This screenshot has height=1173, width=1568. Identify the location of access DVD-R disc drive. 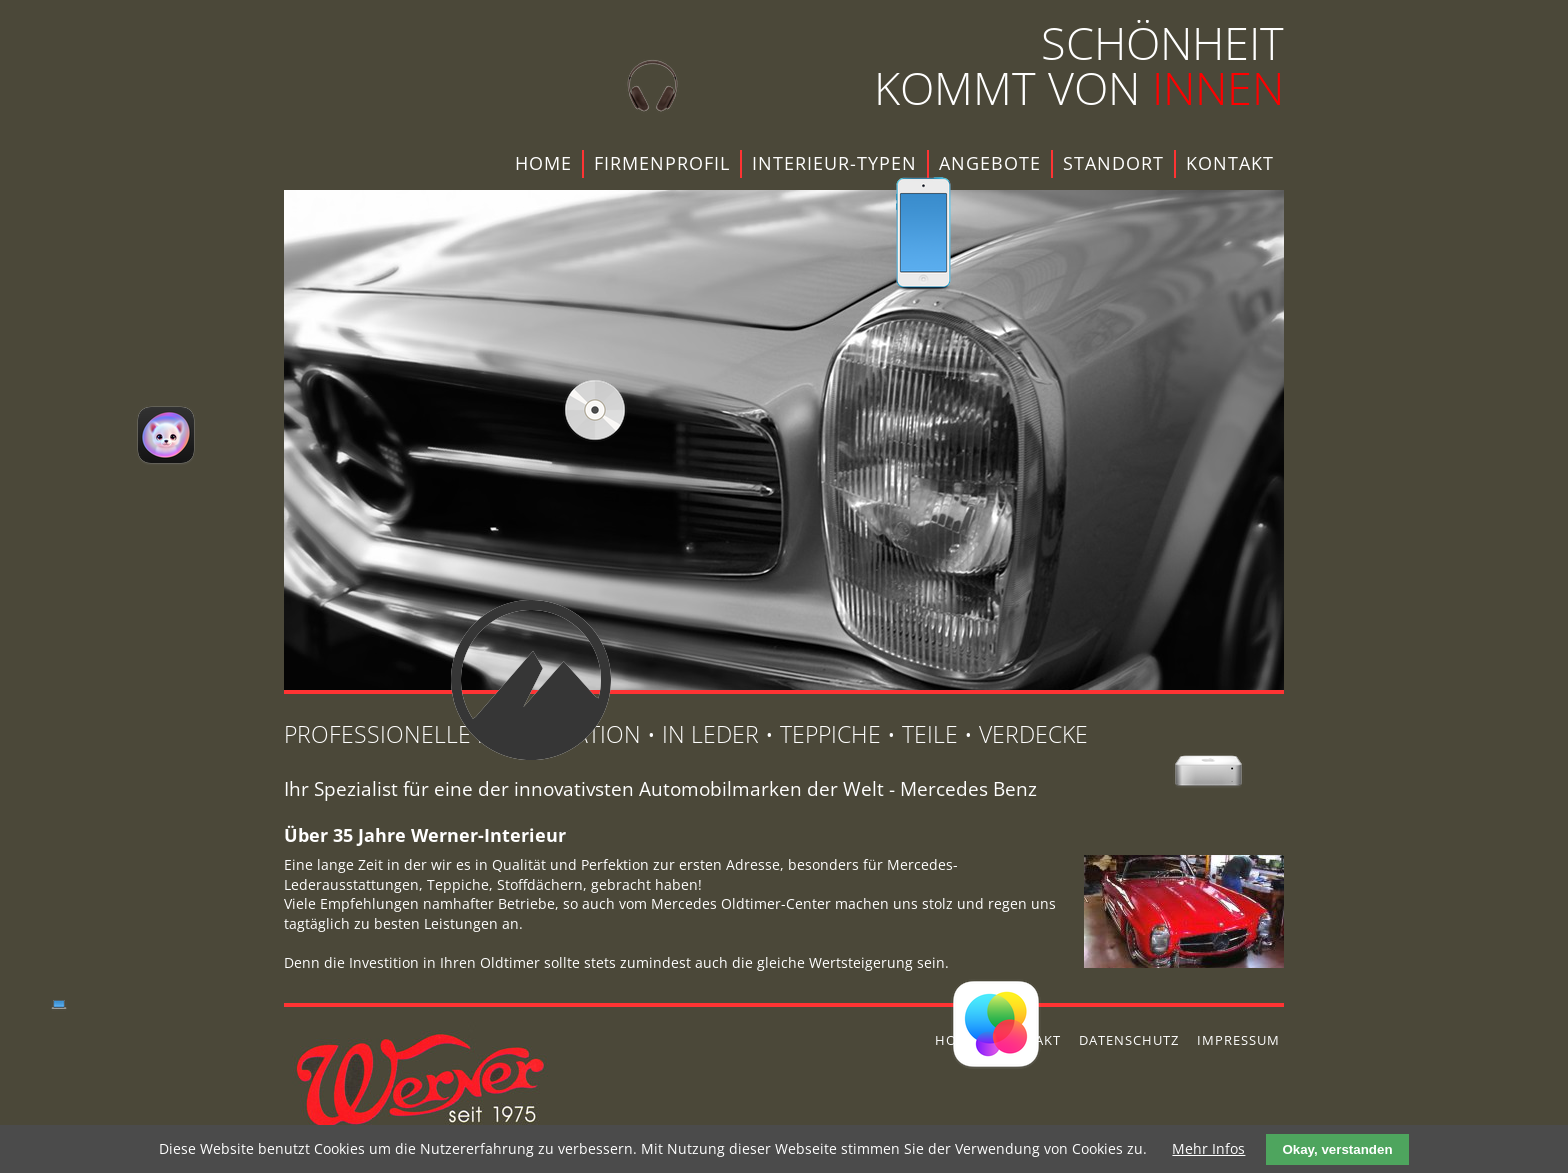
(595, 410).